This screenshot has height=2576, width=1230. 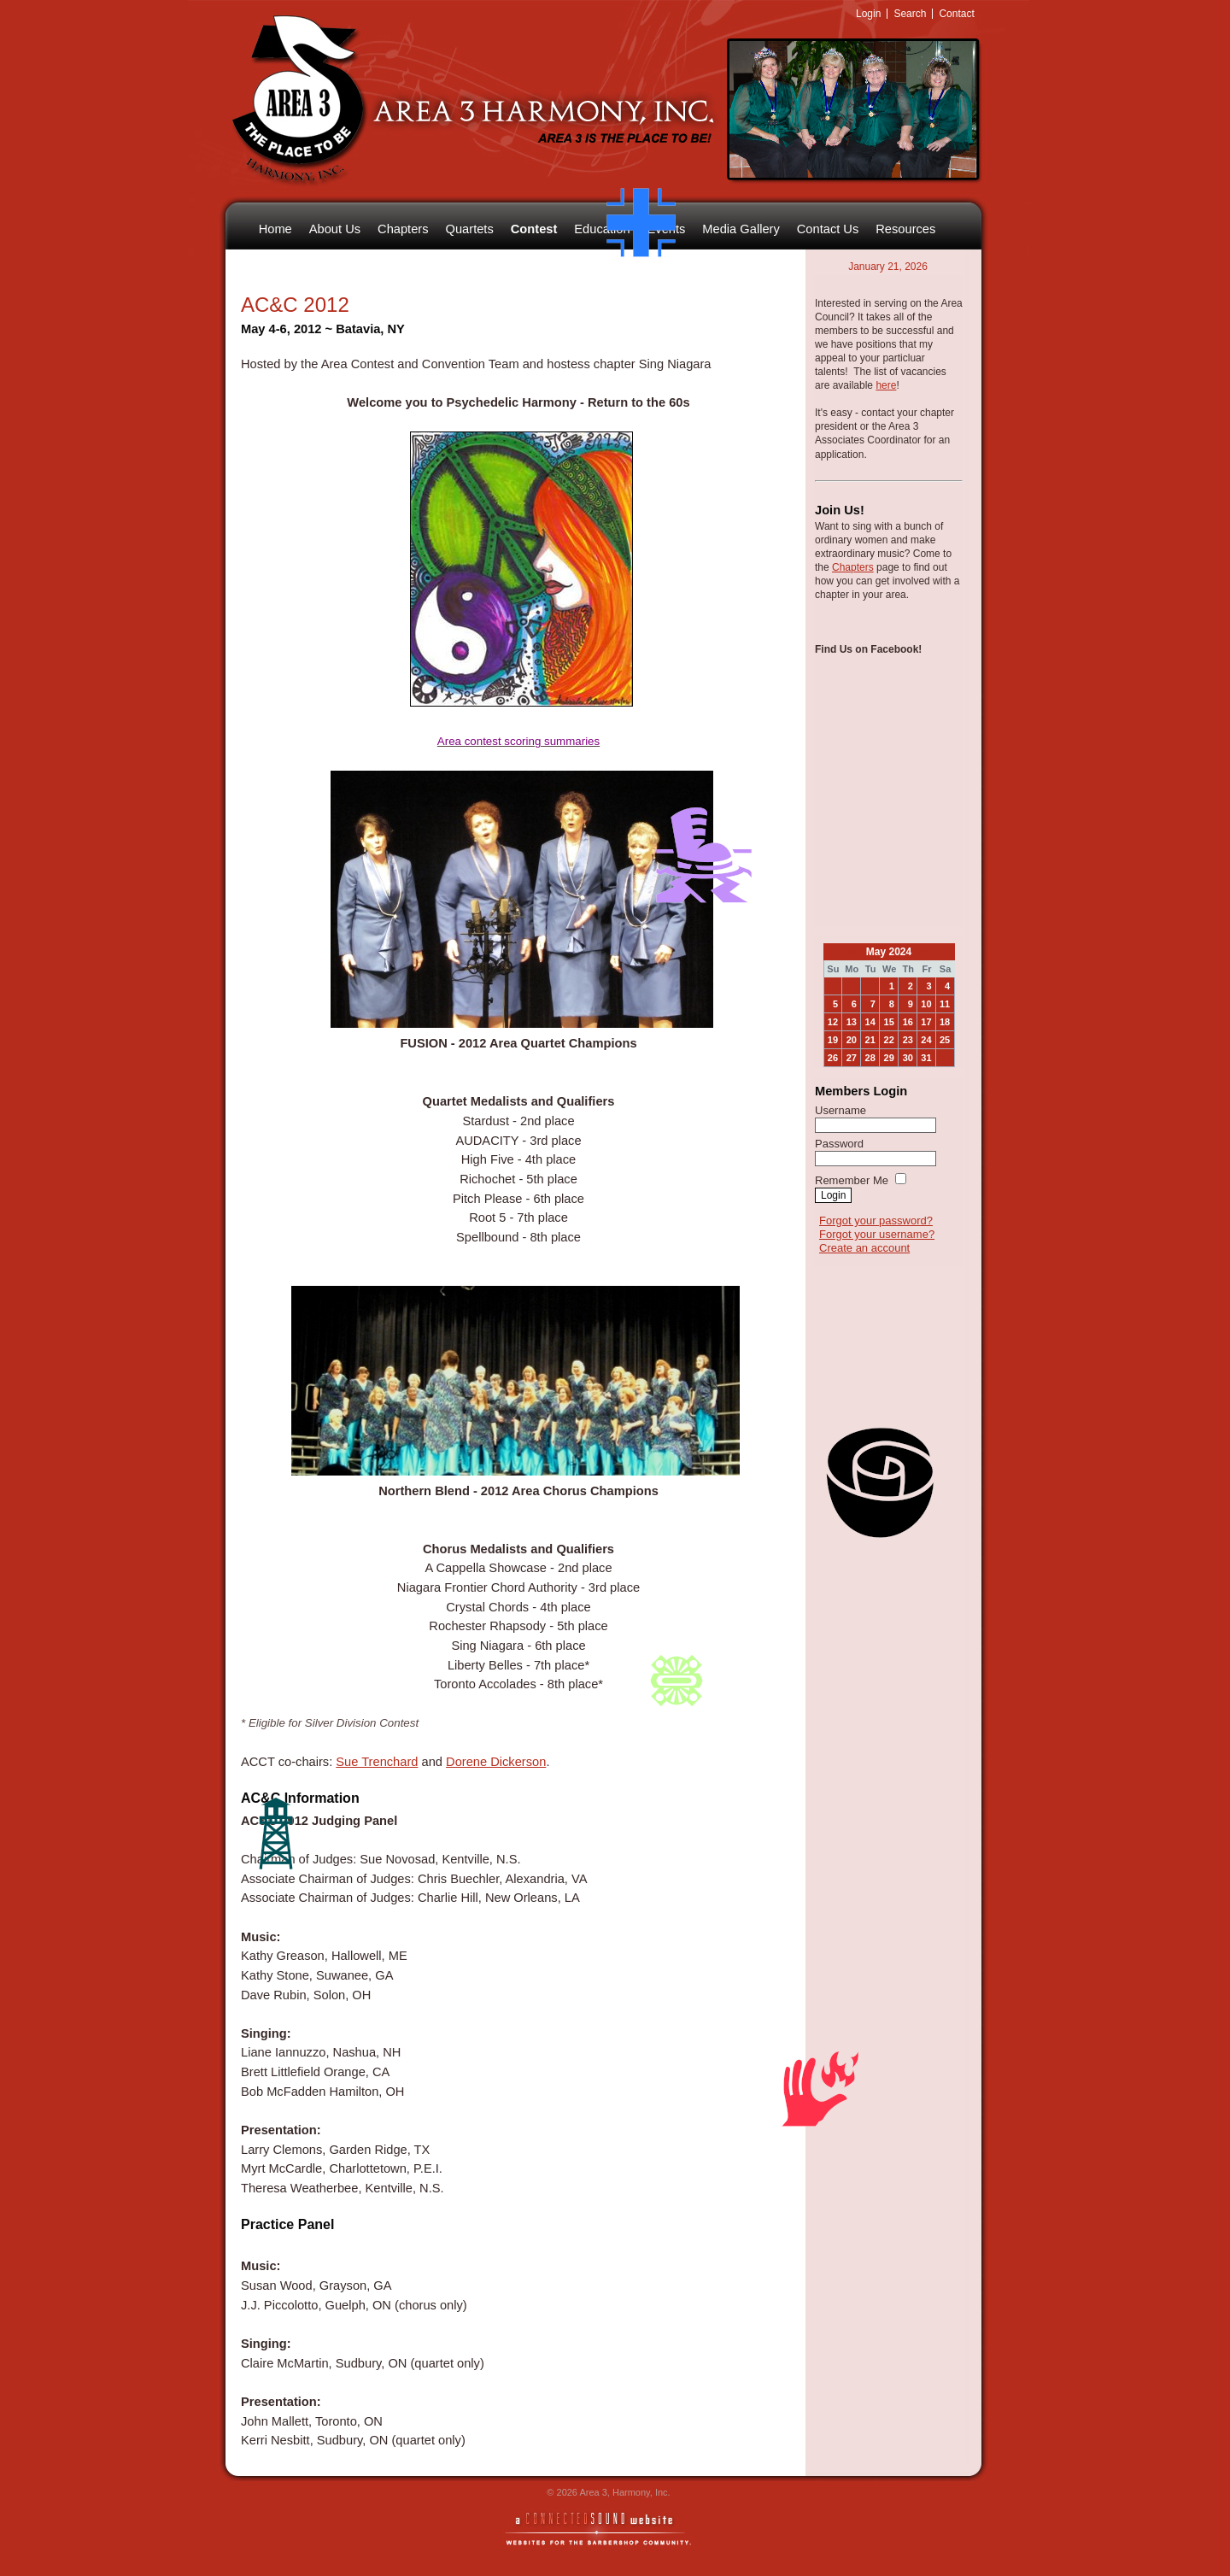 I want to click on cast a fire spell or ability, so click(x=821, y=2087).